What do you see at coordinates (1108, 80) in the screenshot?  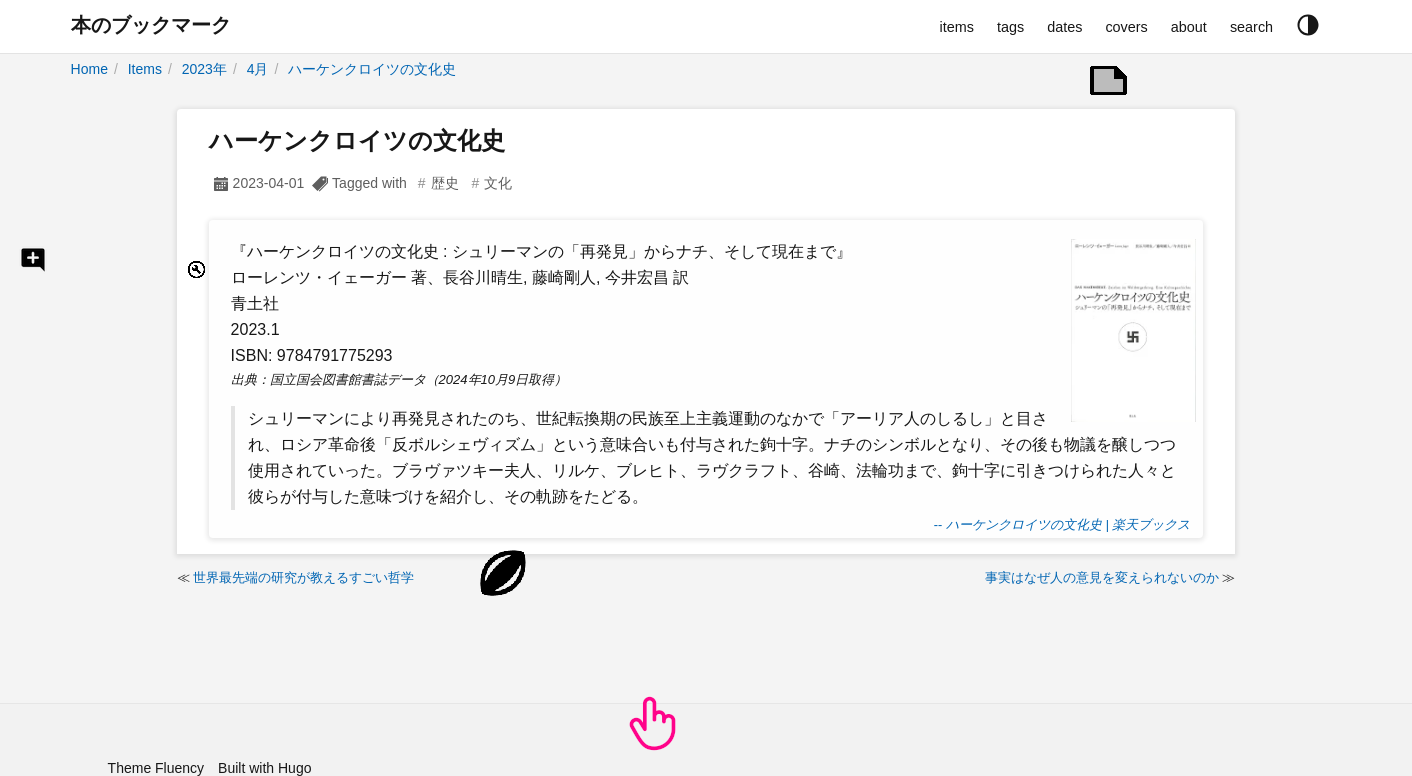 I see `create a new note` at bounding box center [1108, 80].